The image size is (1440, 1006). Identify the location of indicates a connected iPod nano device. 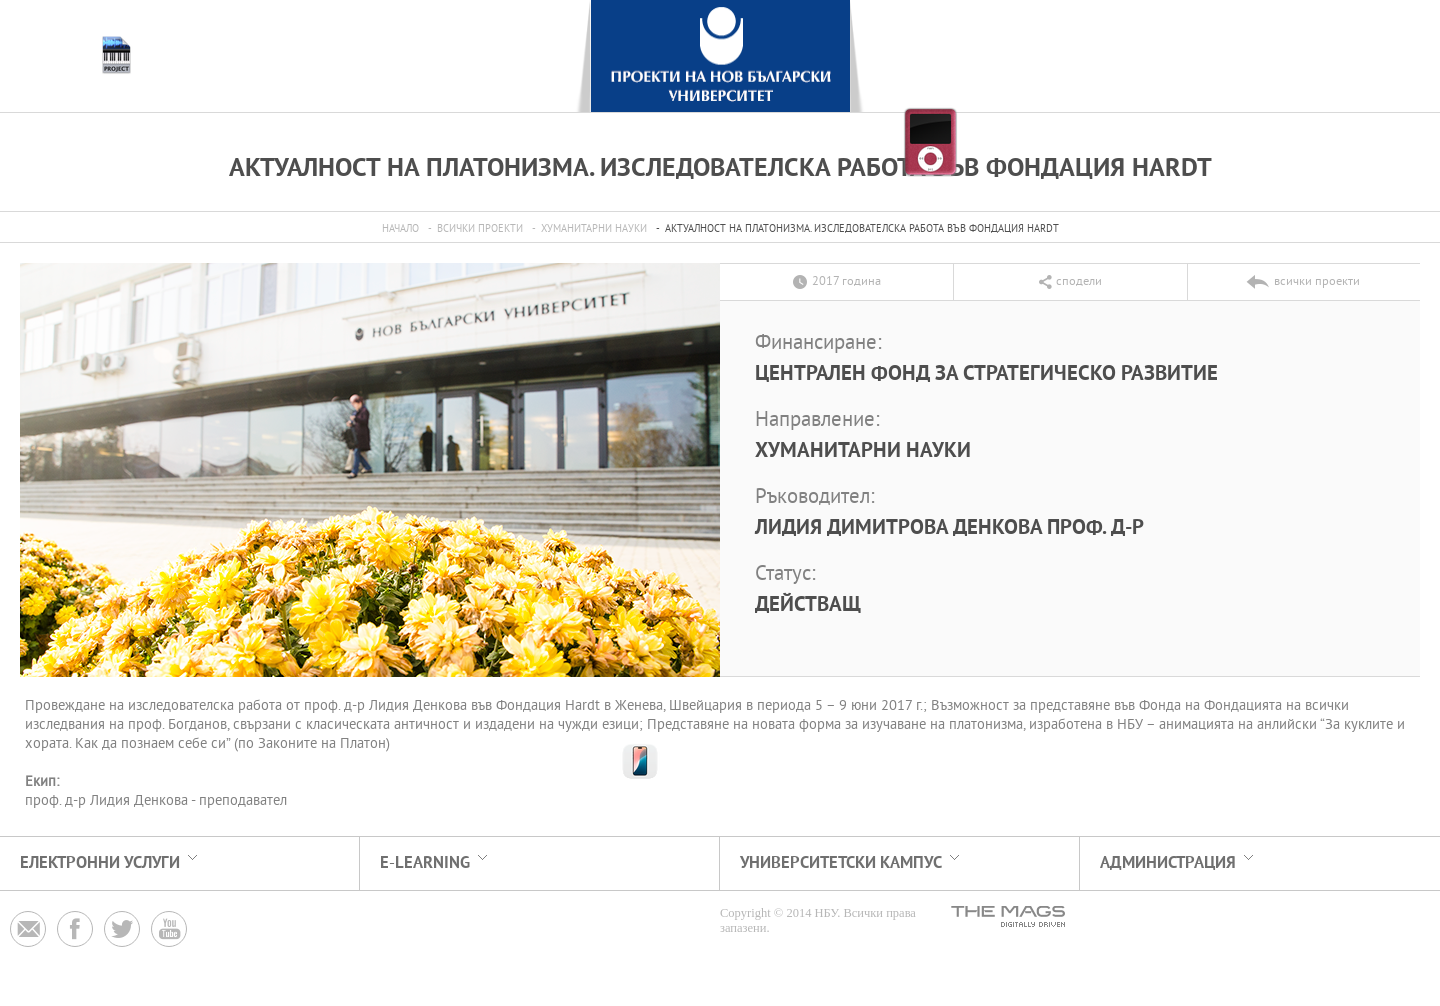
(930, 126).